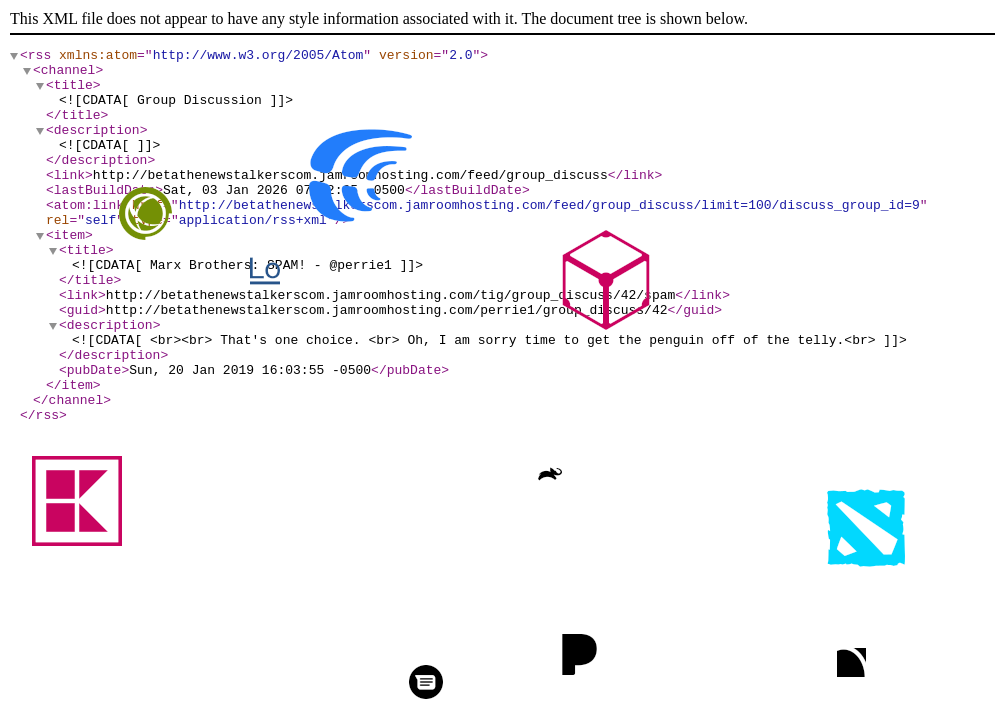 The image size is (1005, 720). Describe the element at coordinates (606, 280) in the screenshot. I see `IPFS (InterPlanetary File System) logo` at that location.